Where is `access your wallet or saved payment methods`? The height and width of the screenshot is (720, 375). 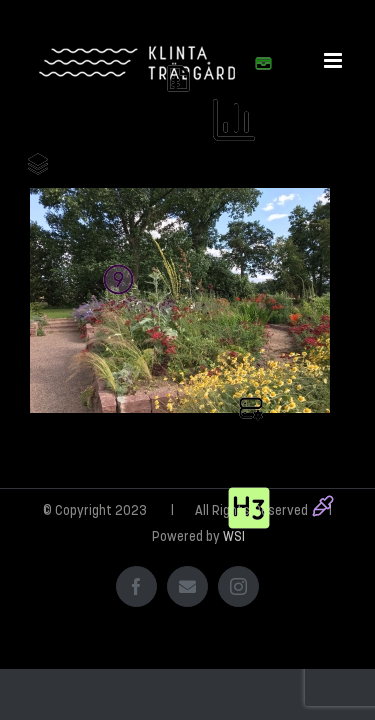
access your wallet or saved payment methods is located at coordinates (263, 63).